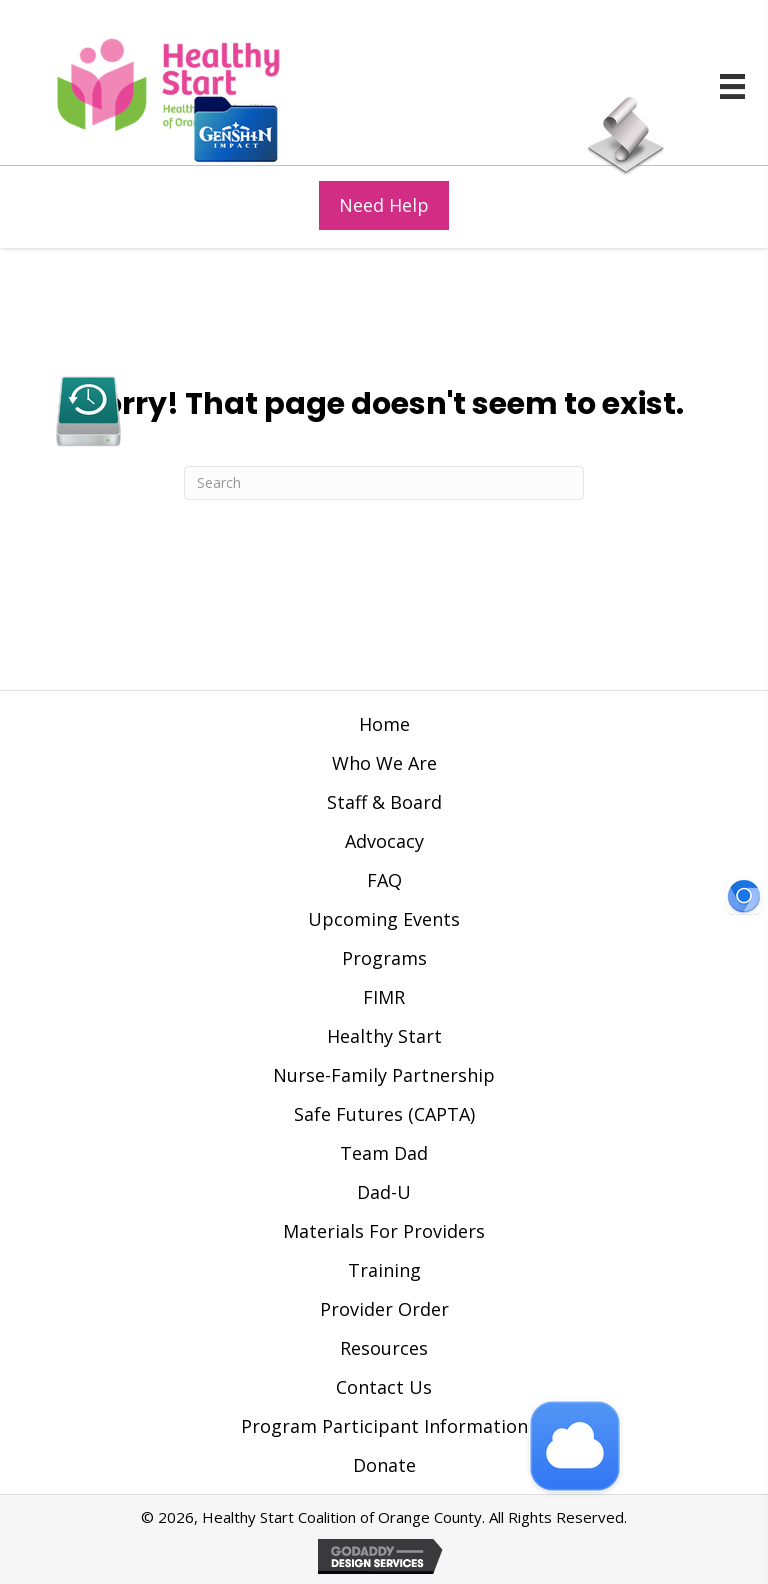 The width and height of the screenshot is (768, 1584). Describe the element at coordinates (625, 134) in the screenshot. I see `run an AppleScript applet` at that location.